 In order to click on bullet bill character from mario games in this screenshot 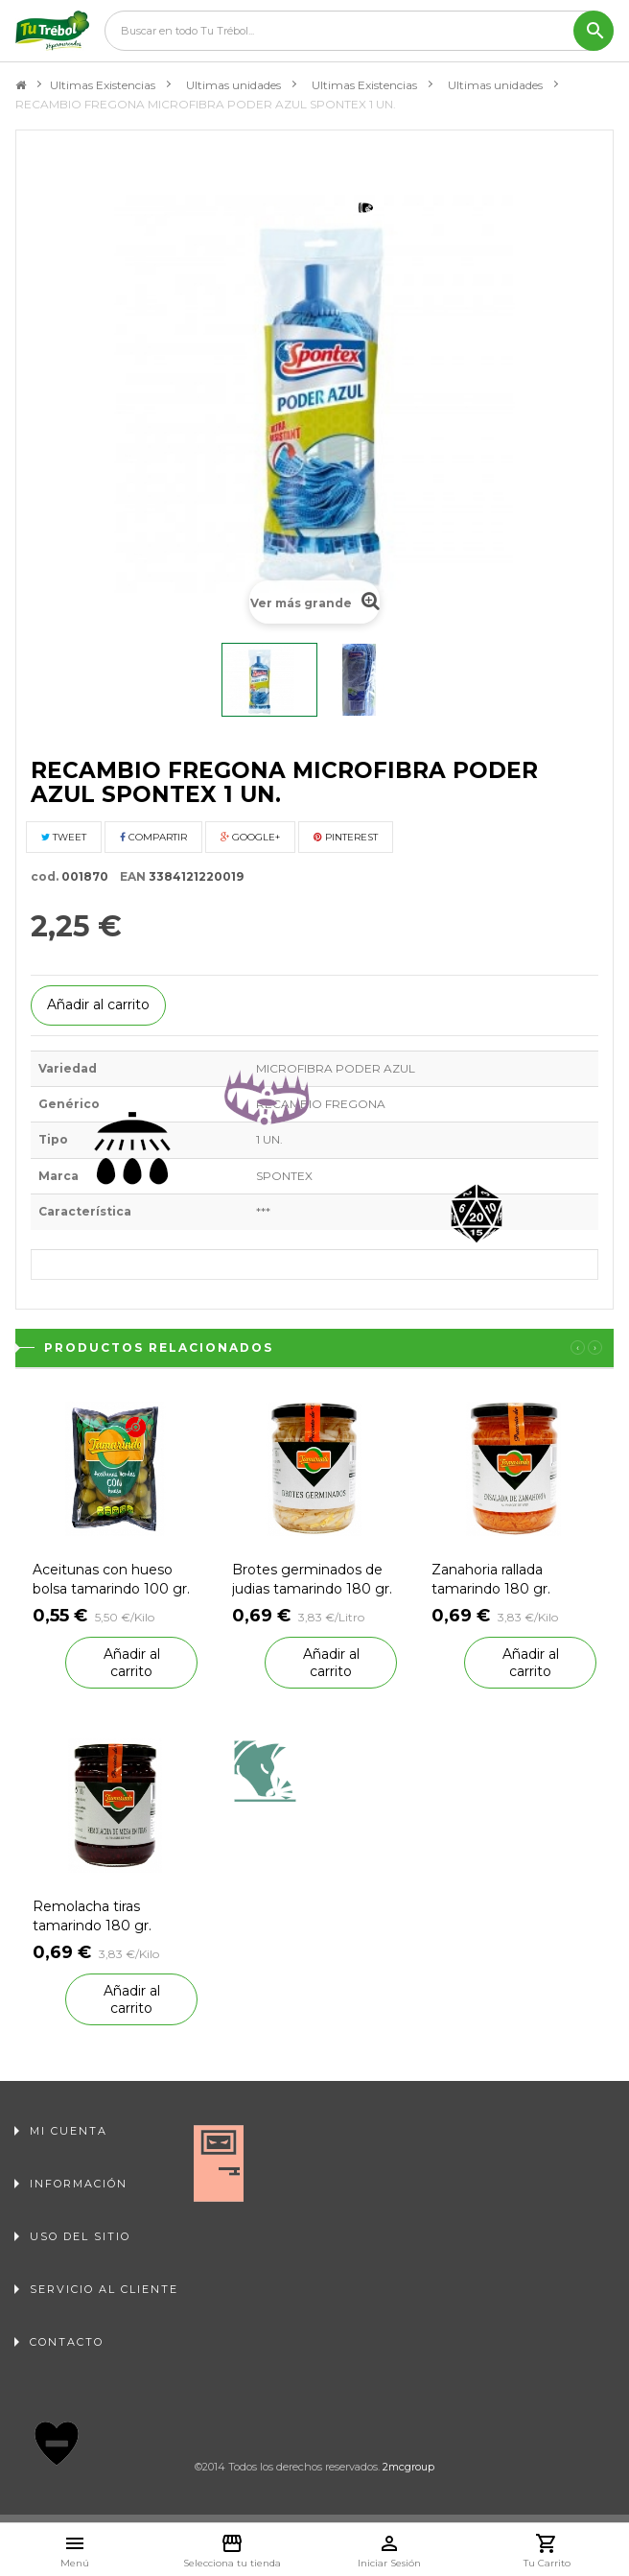, I will do `click(365, 207)`.